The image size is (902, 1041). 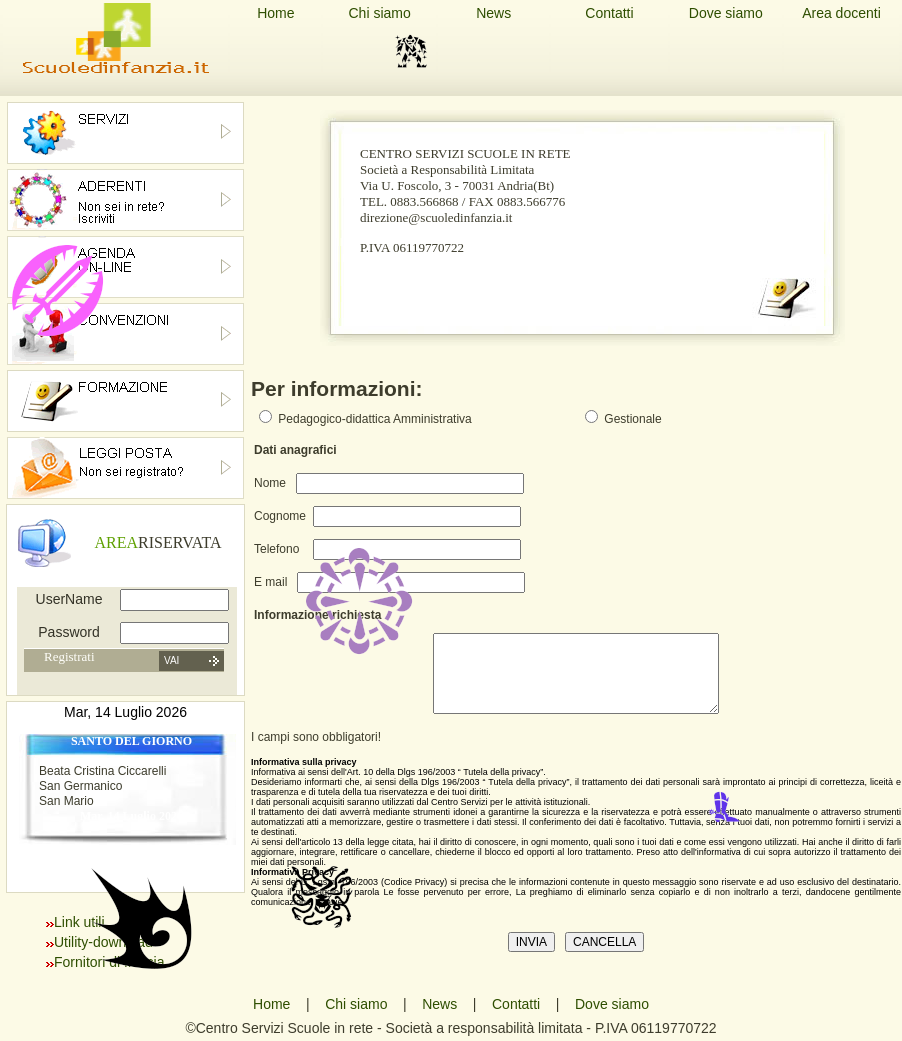 I want to click on indicates a power-up or special ability activation, so click(x=141, y=919).